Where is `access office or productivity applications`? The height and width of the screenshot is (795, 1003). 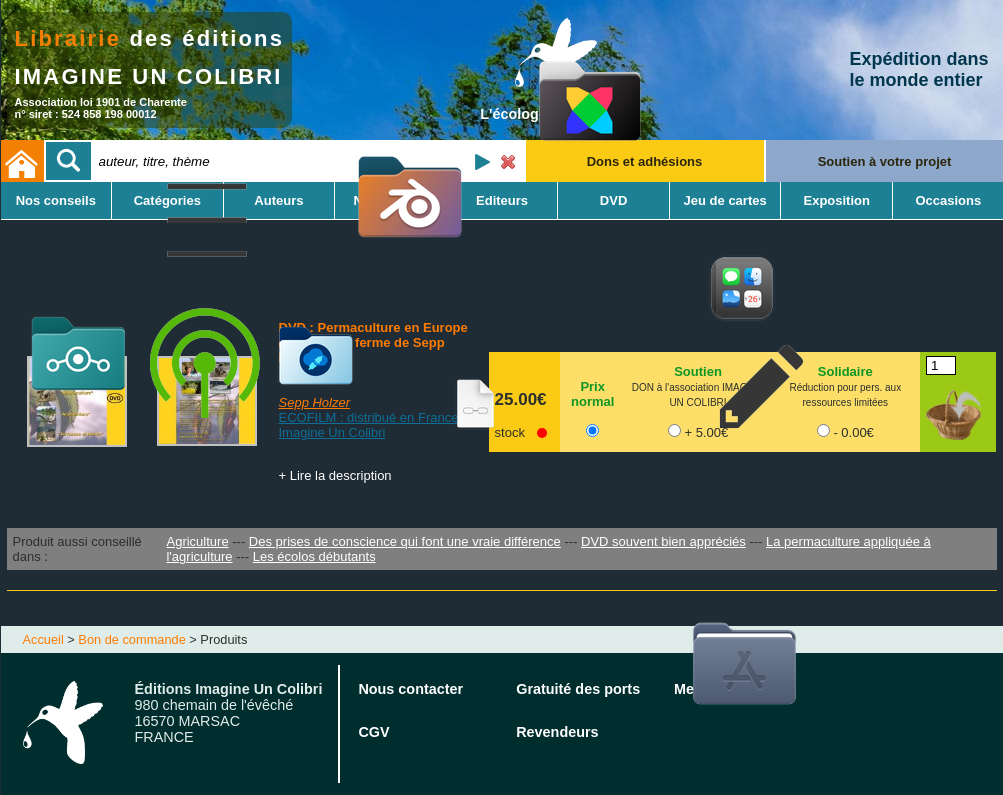
access office or productivity applications is located at coordinates (761, 386).